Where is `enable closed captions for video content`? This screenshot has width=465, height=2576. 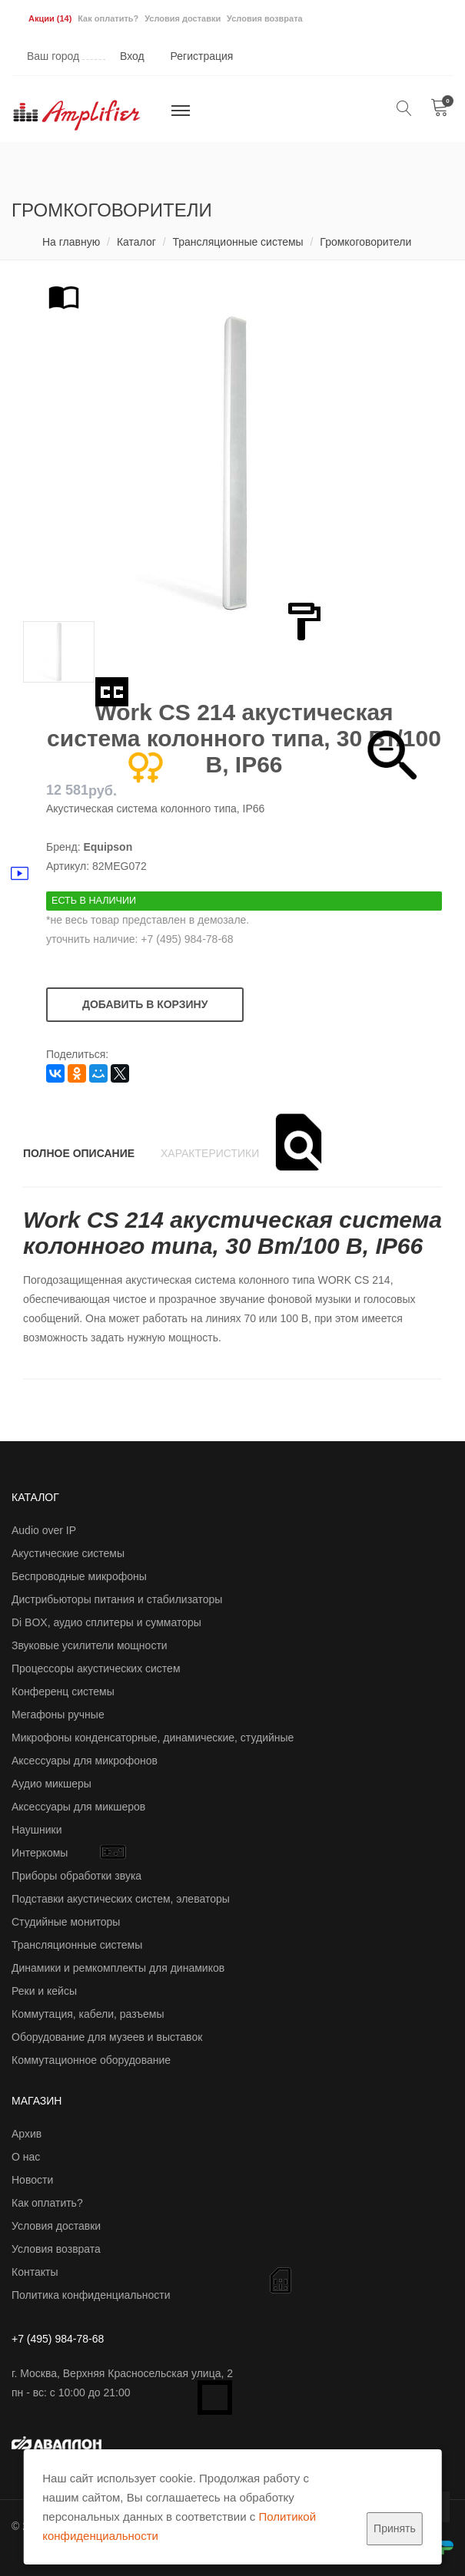 enable closed captions for video content is located at coordinates (111, 692).